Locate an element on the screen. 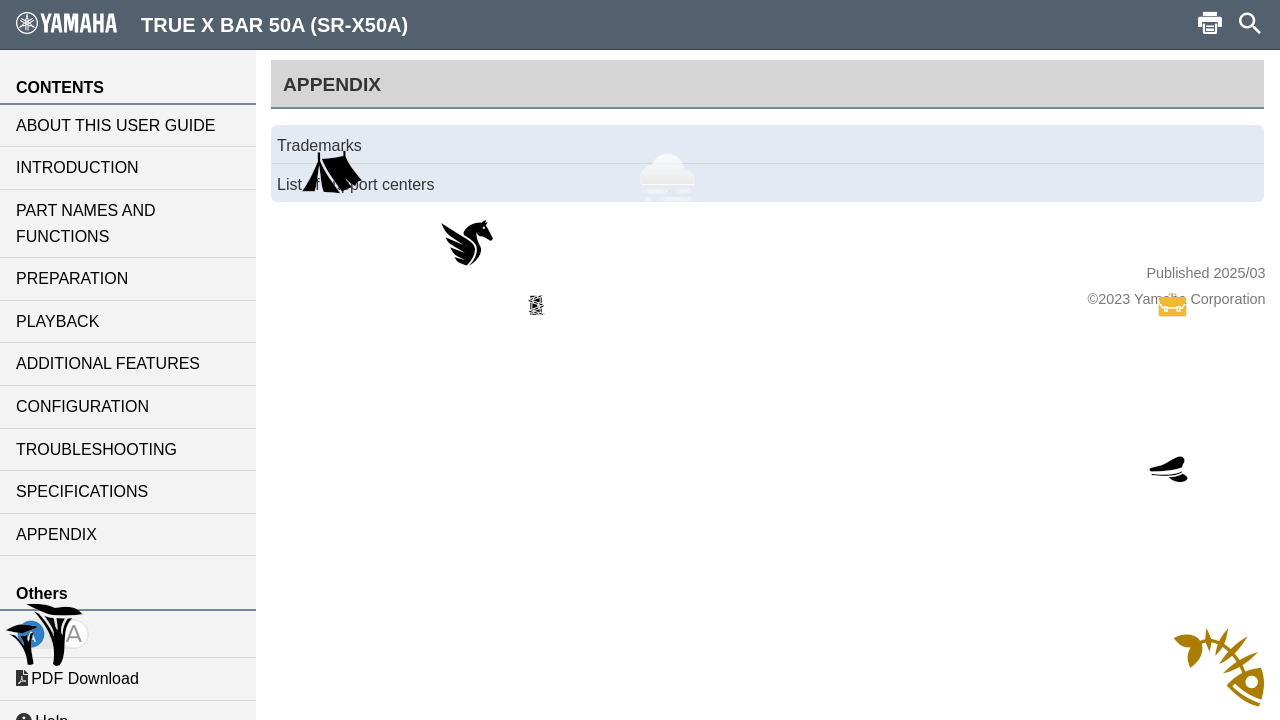 Image resolution: width=1280 pixels, height=720 pixels. chanterelle mushroom icon for a foraging or nature app is located at coordinates (44, 635).